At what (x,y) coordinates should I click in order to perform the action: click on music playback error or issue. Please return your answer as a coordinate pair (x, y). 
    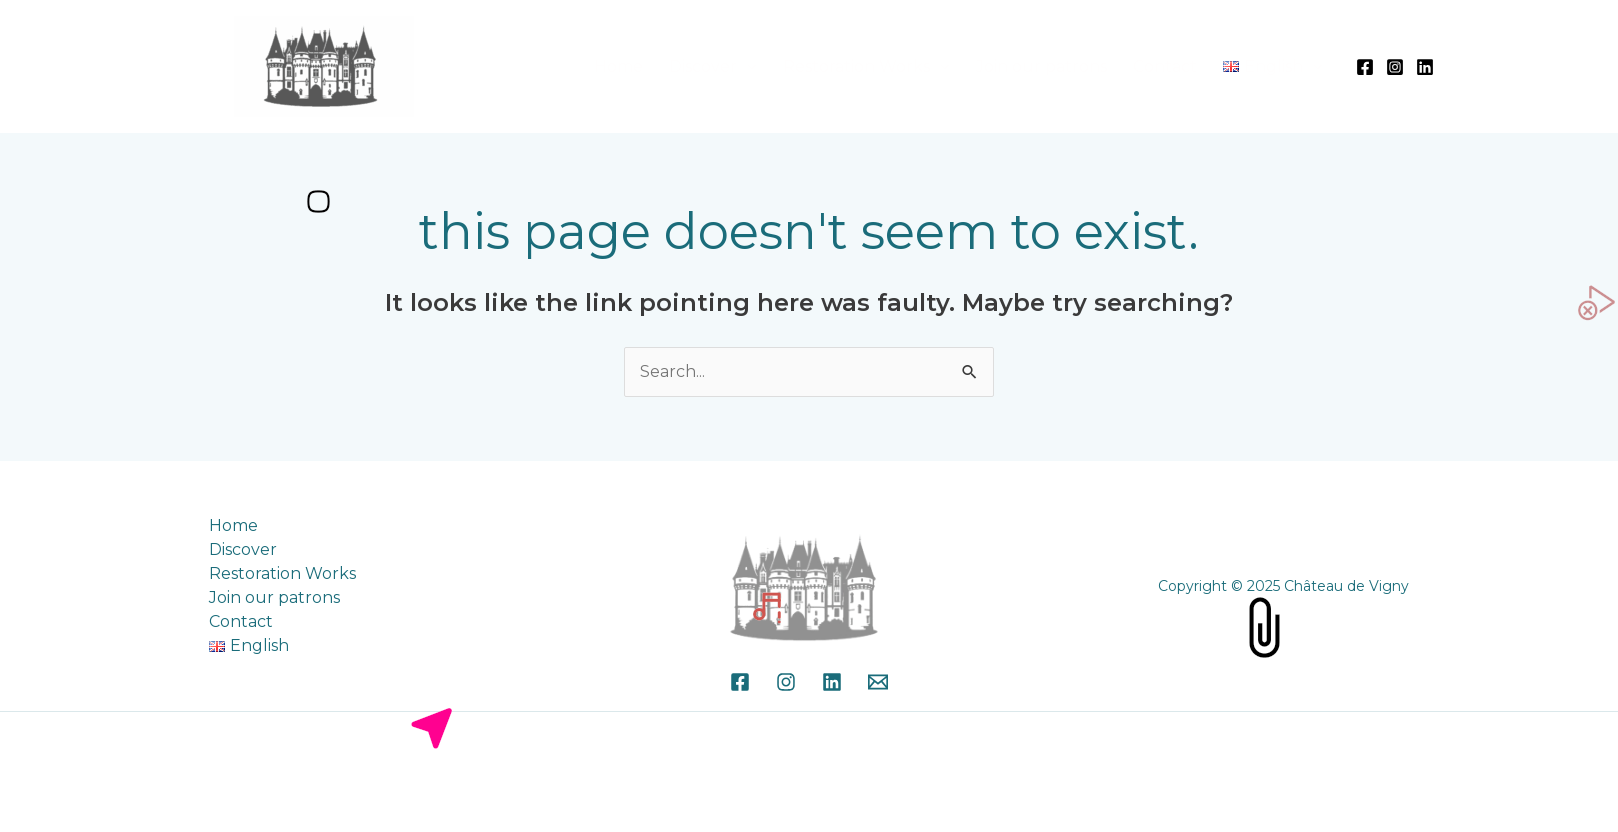
    Looking at the image, I should click on (768, 606).